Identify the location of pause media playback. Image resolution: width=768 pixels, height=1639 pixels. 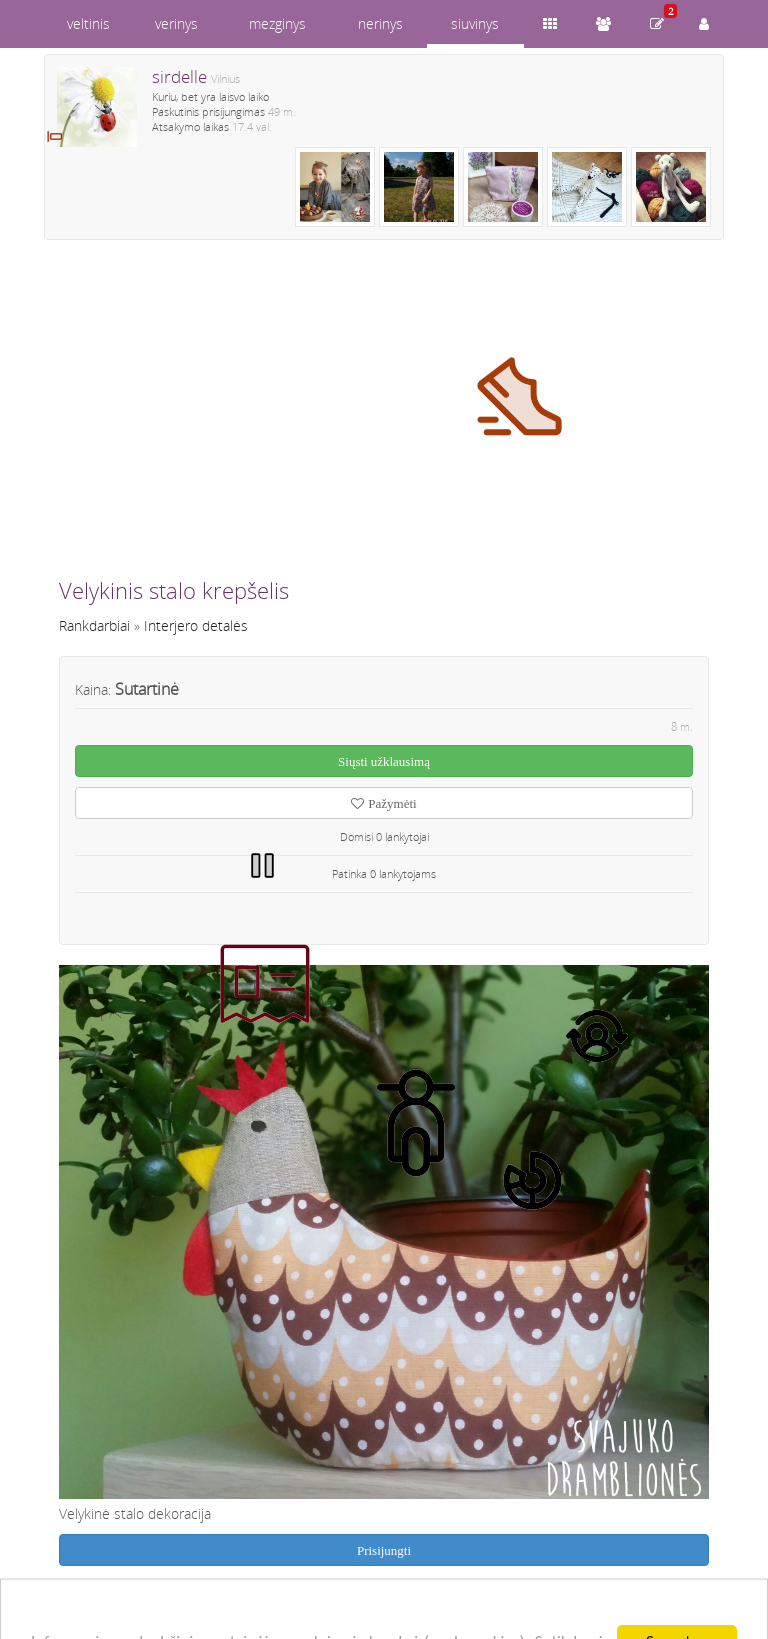
(262, 865).